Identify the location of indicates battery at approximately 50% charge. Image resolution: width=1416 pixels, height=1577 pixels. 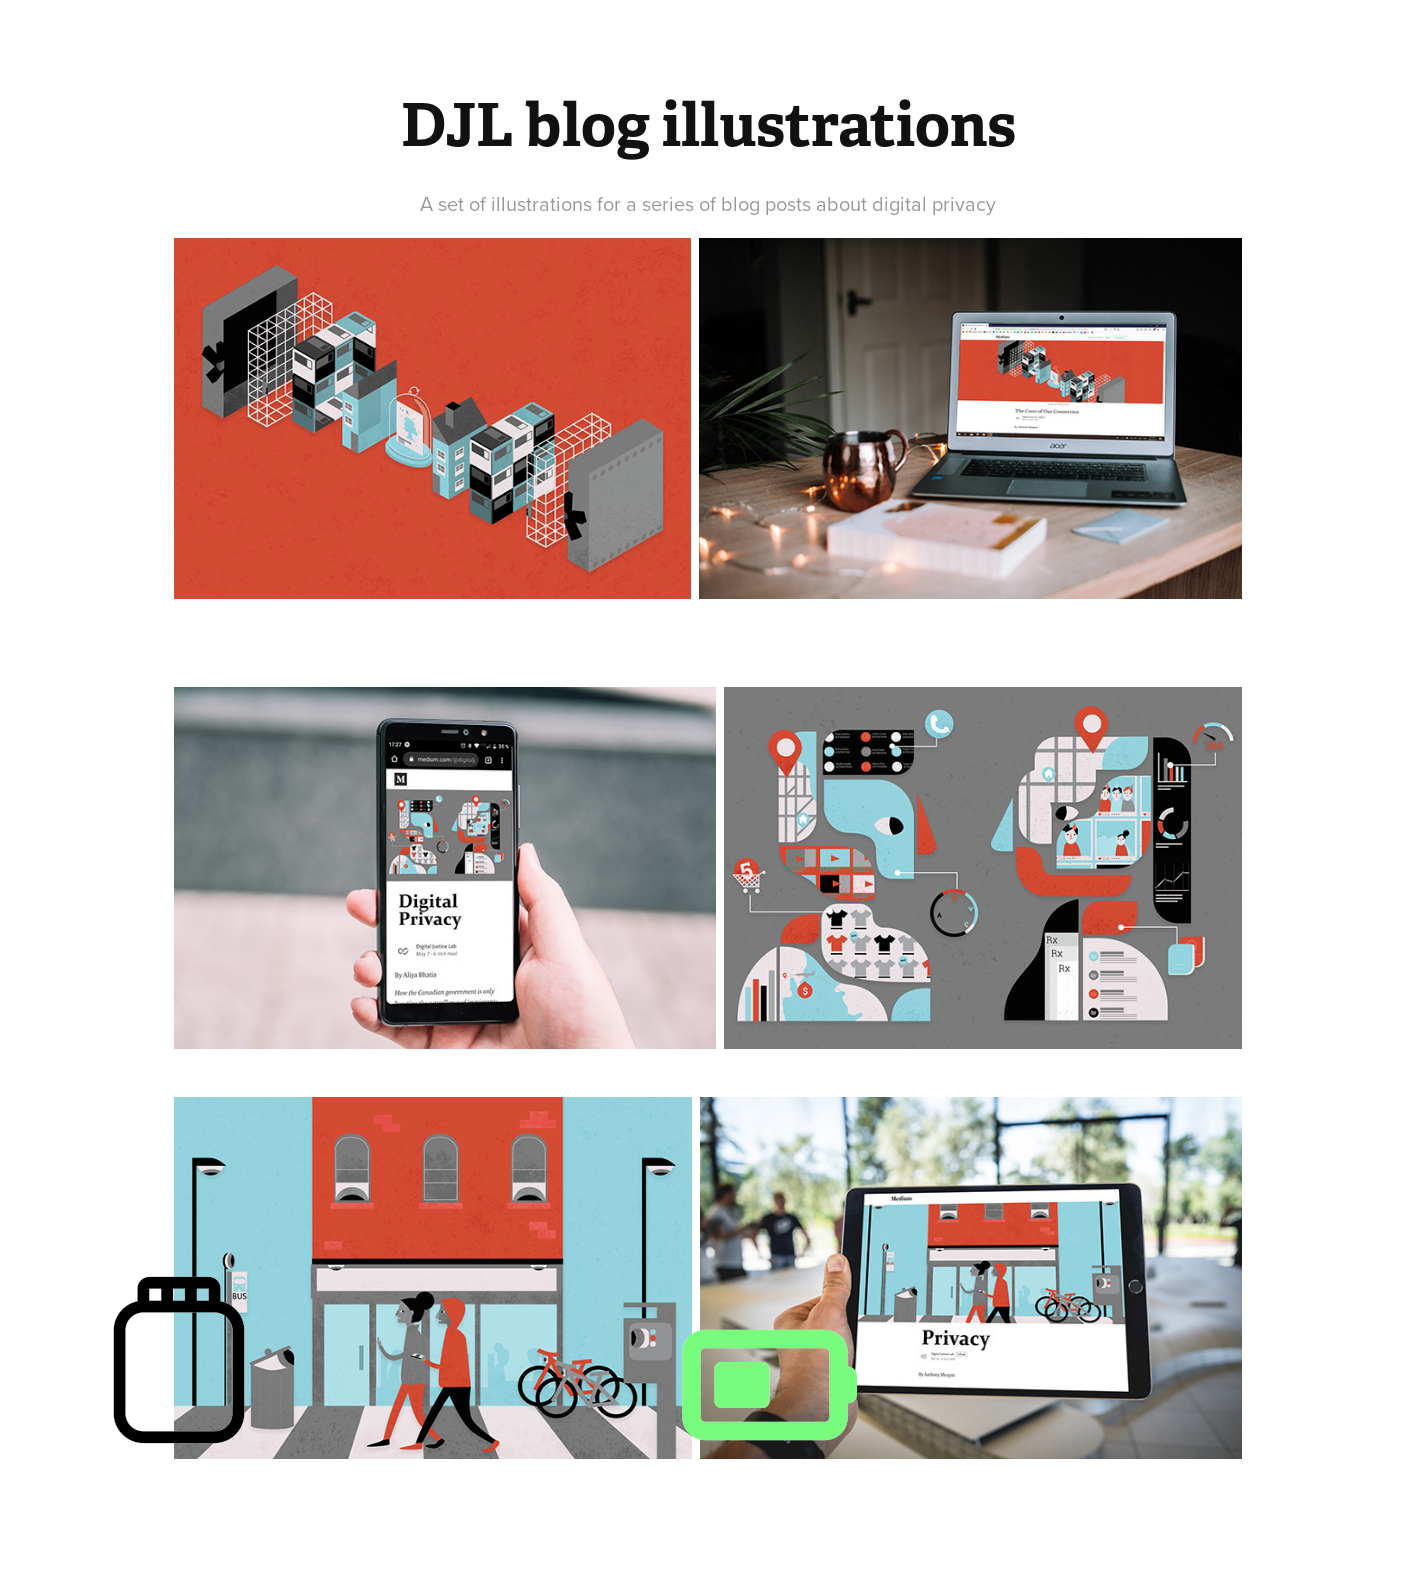
(765, 1385).